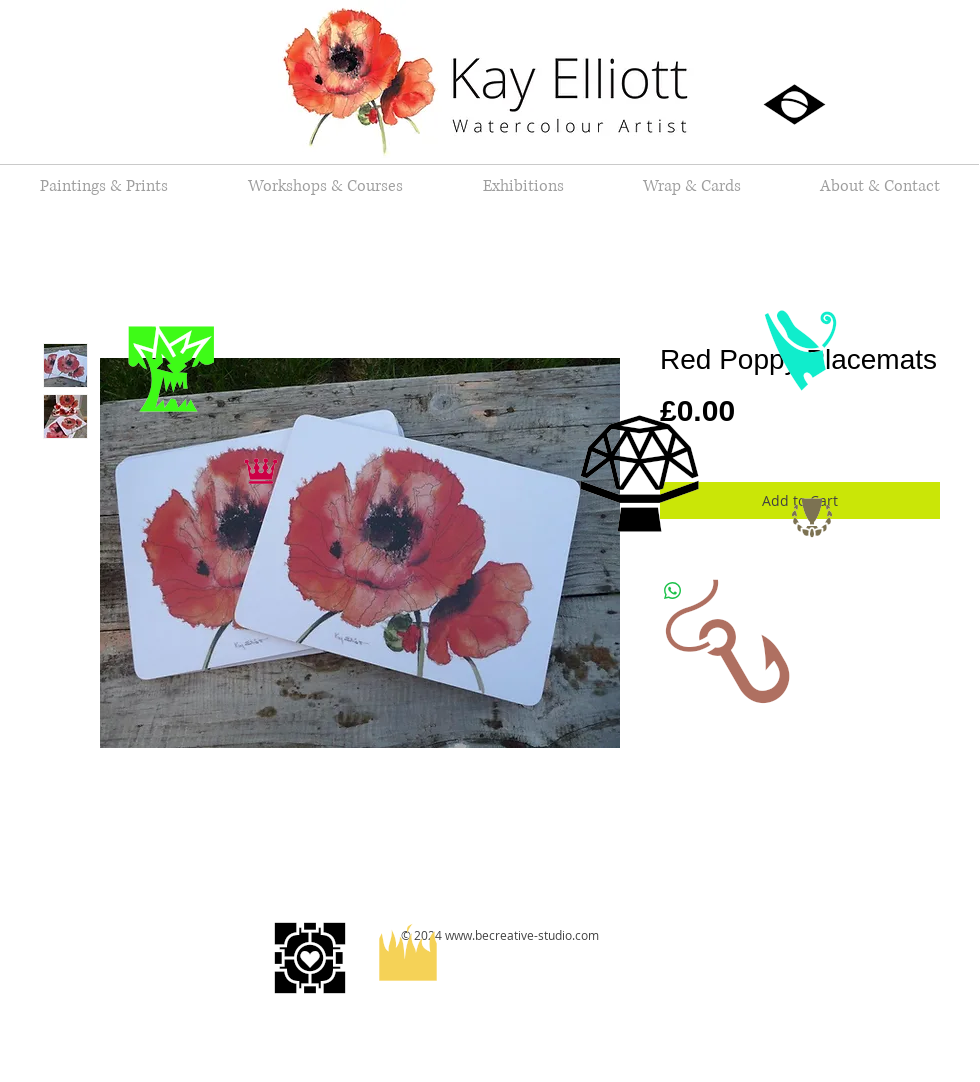  What do you see at coordinates (639, 472) in the screenshot?
I see `build or place a habitat dome structure` at bounding box center [639, 472].